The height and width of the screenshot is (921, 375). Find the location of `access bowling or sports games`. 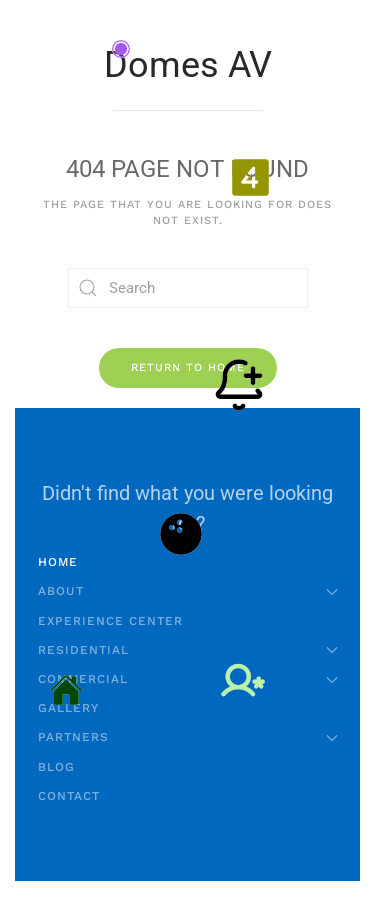

access bowling or sports games is located at coordinates (181, 534).